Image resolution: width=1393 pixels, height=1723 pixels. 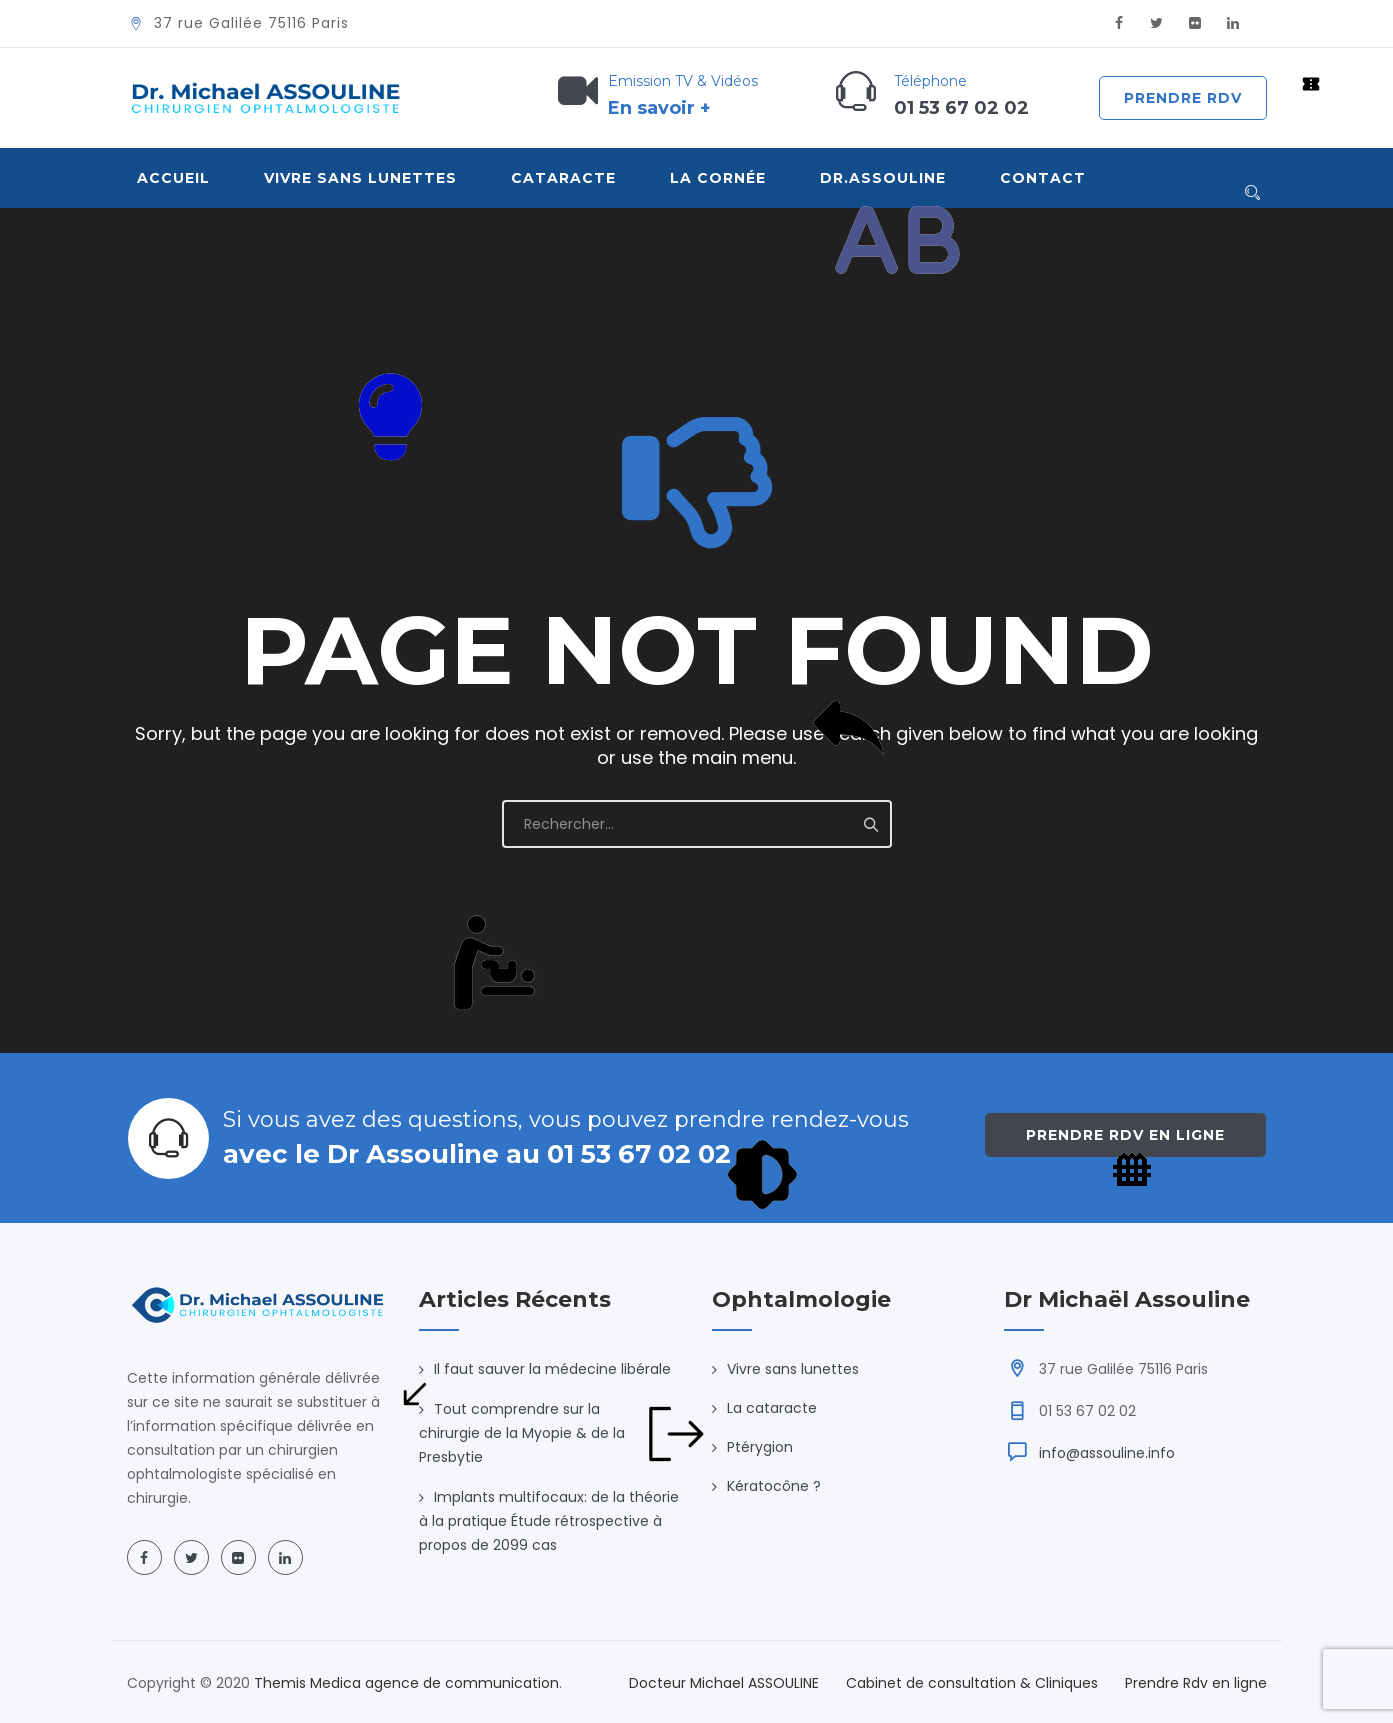 What do you see at coordinates (762, 1174) in the screenshot?
I see `adjust screen brightness settings` at bounding box center [762, 1174].